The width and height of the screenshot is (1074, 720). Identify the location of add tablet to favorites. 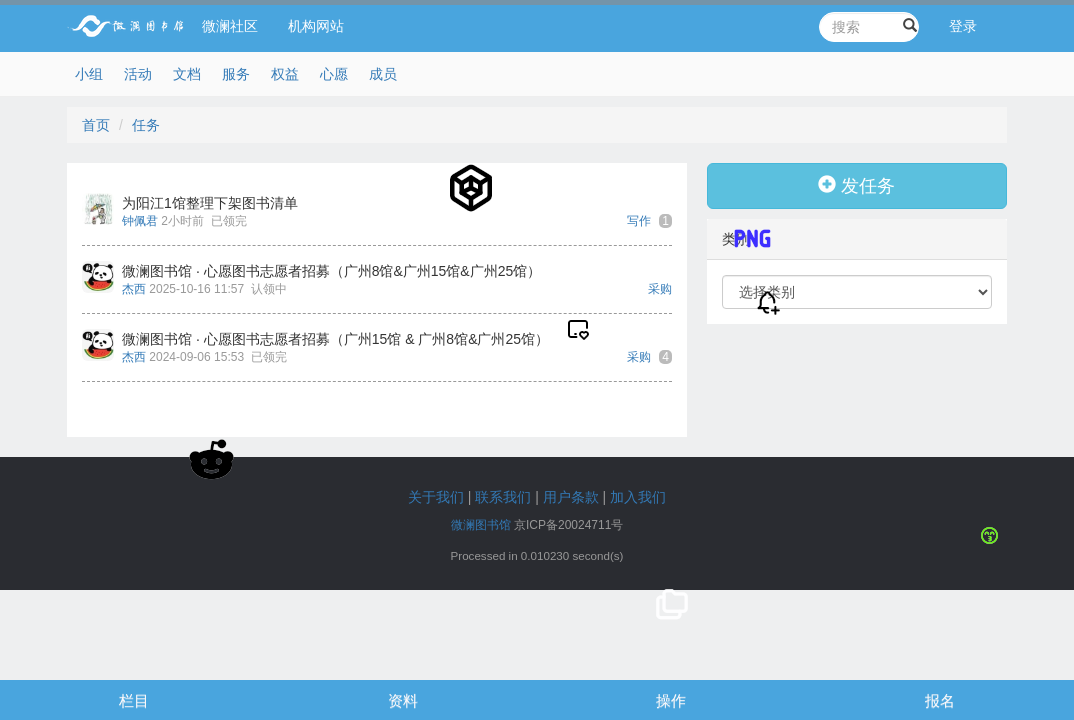
(578, 329).